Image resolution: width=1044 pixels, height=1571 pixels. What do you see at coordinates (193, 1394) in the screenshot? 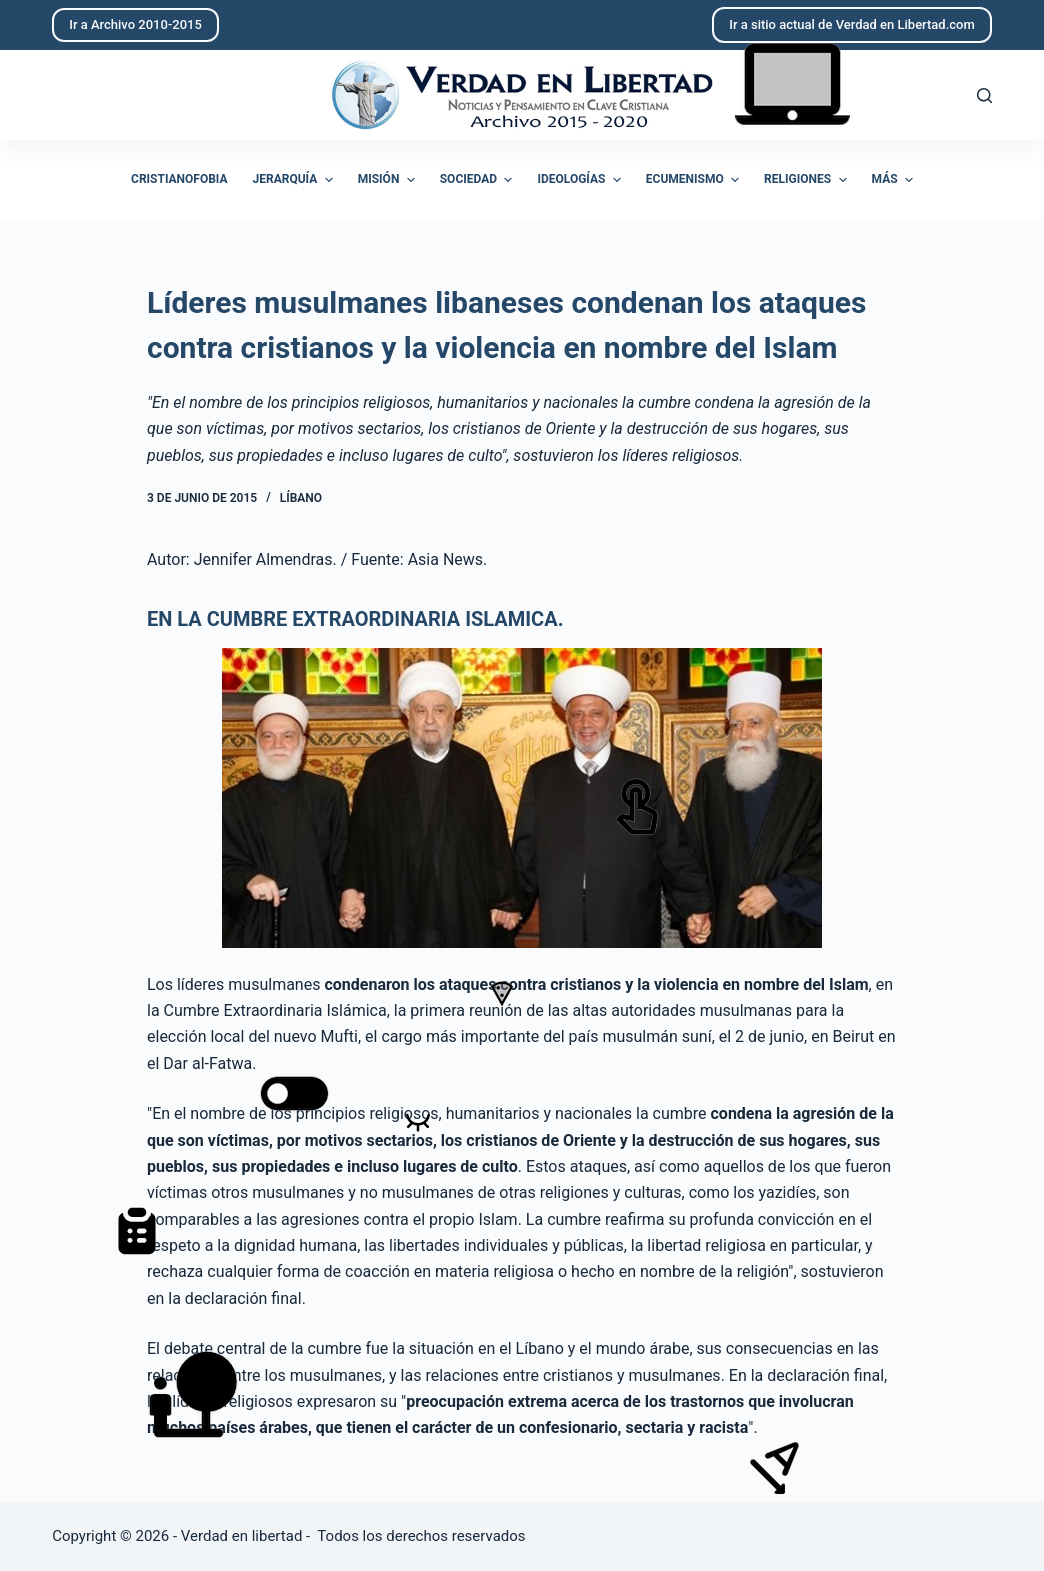
I see `explore outdoor activities or nature-related content` at bounding box center [193, 1394].